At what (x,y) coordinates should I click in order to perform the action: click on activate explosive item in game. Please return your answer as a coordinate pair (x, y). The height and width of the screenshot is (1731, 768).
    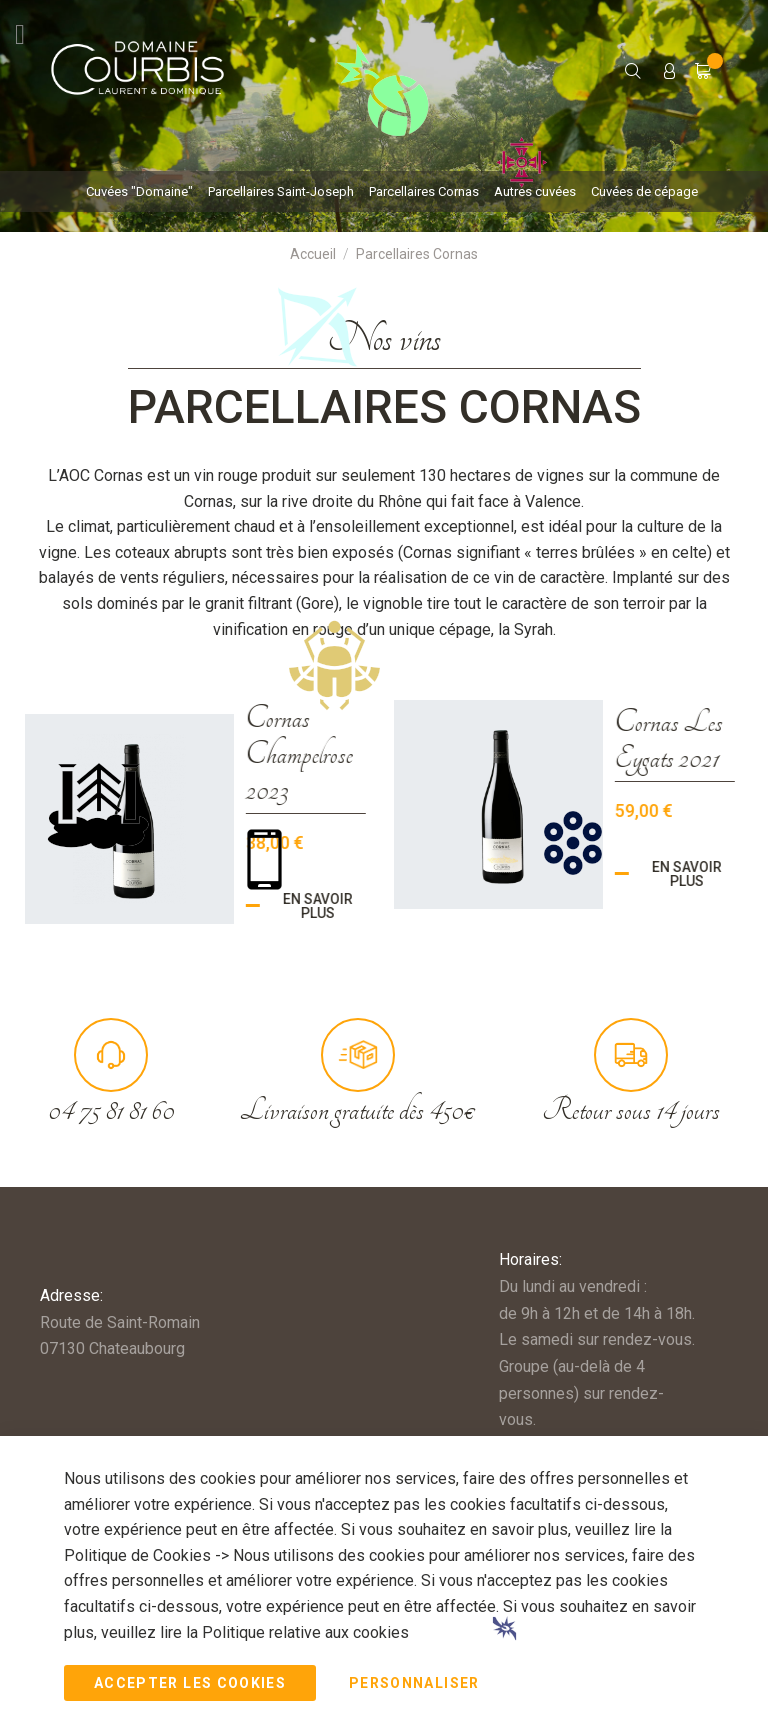
    Looking at the image, I should click on (382, 90).